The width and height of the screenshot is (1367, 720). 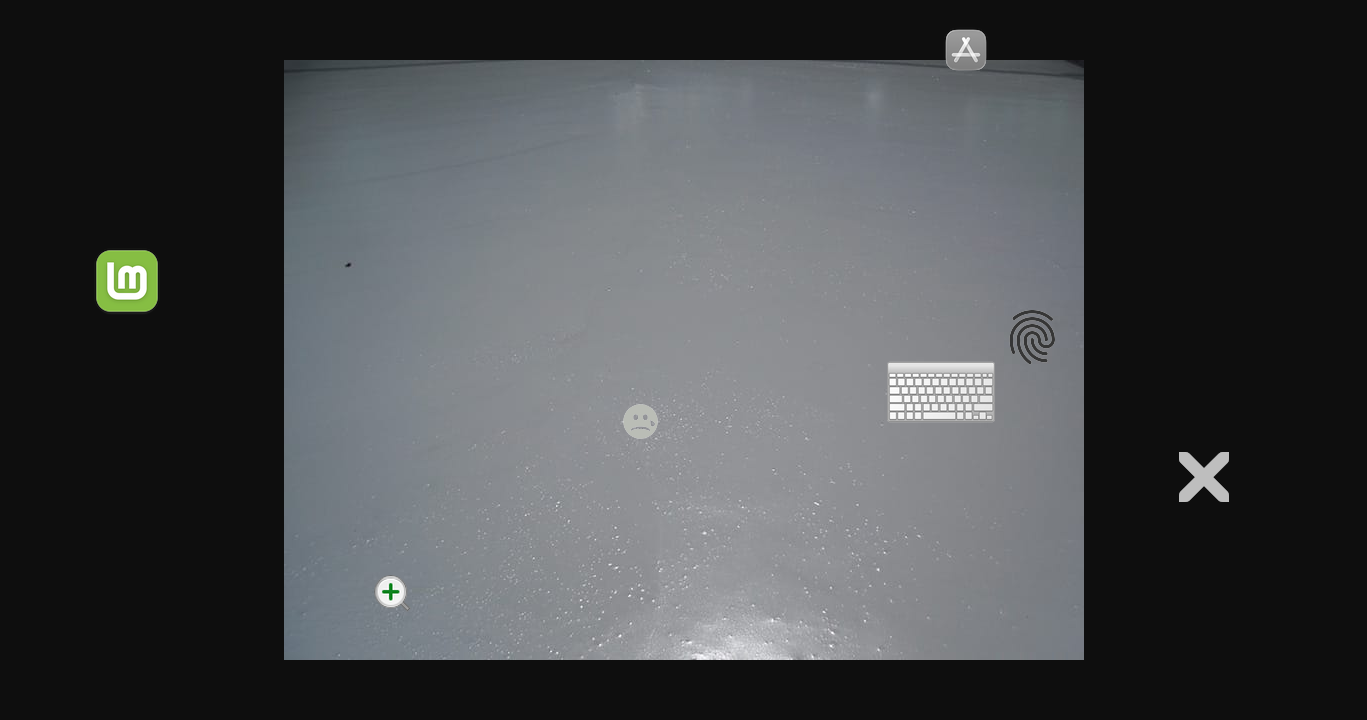 I want to click on zoom in on the current view, so click(x=392, y=593).